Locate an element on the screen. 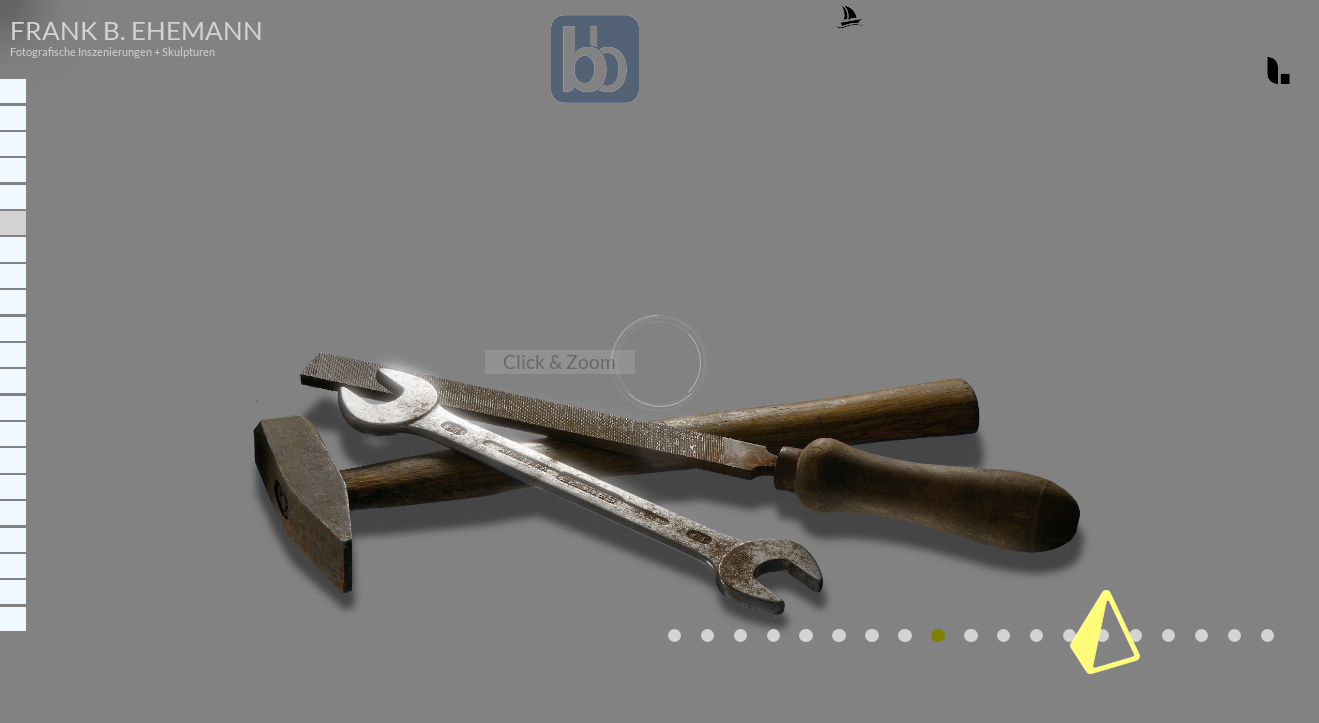 This screenshot has height=723, width=1319. open phpMyAdmin database management tool is located at coordinates (850, 17).